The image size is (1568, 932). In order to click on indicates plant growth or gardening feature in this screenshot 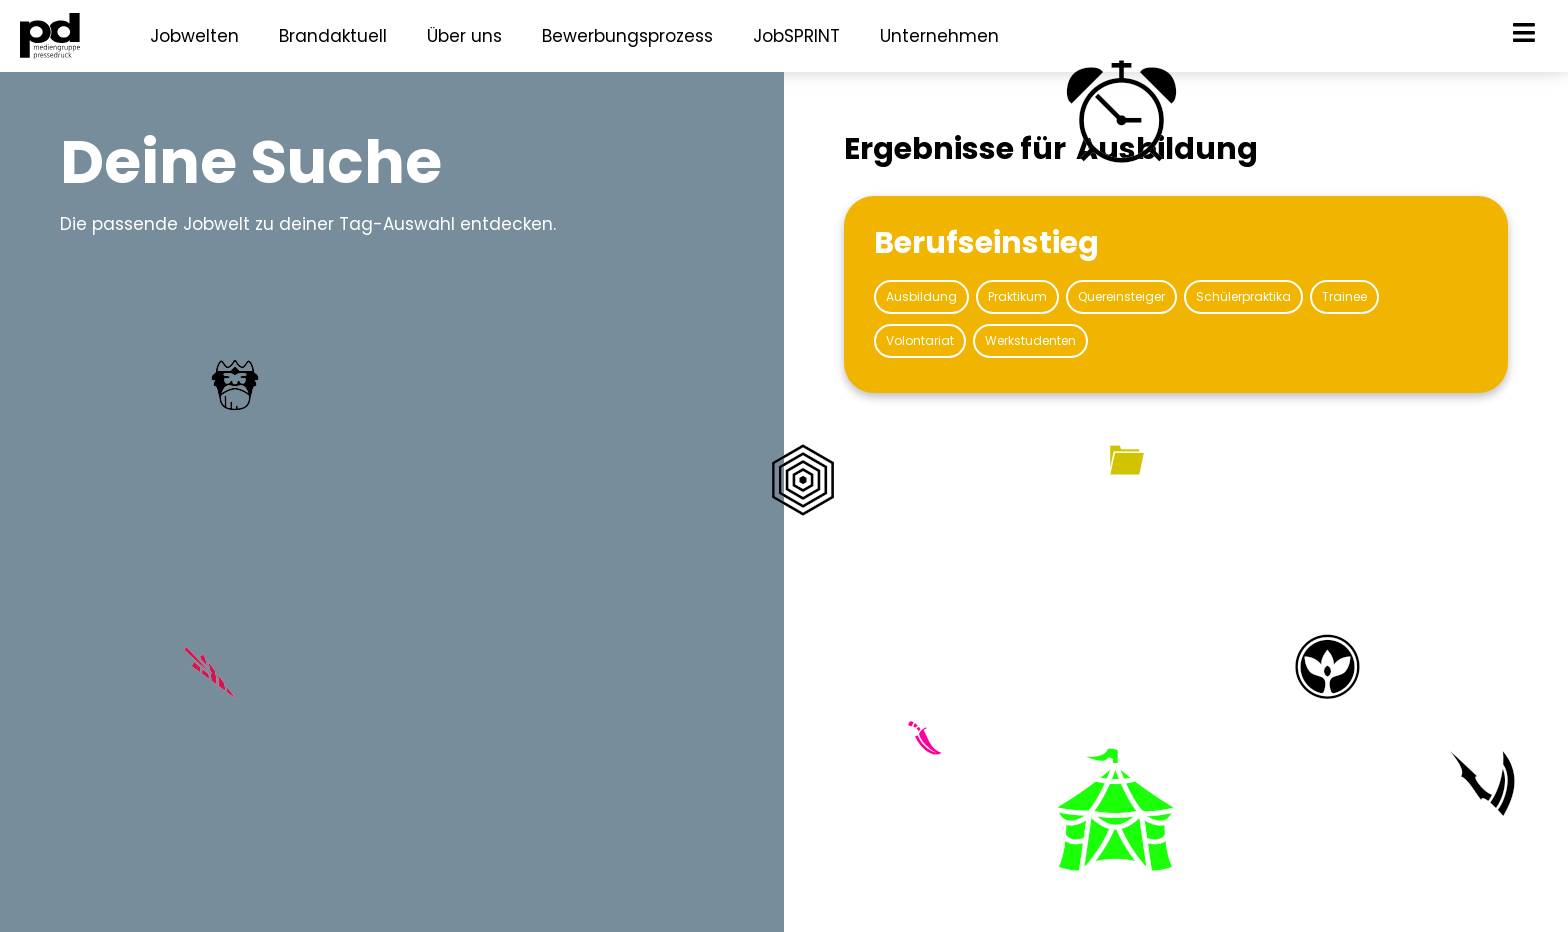, I will do `click(1327, 666)`.